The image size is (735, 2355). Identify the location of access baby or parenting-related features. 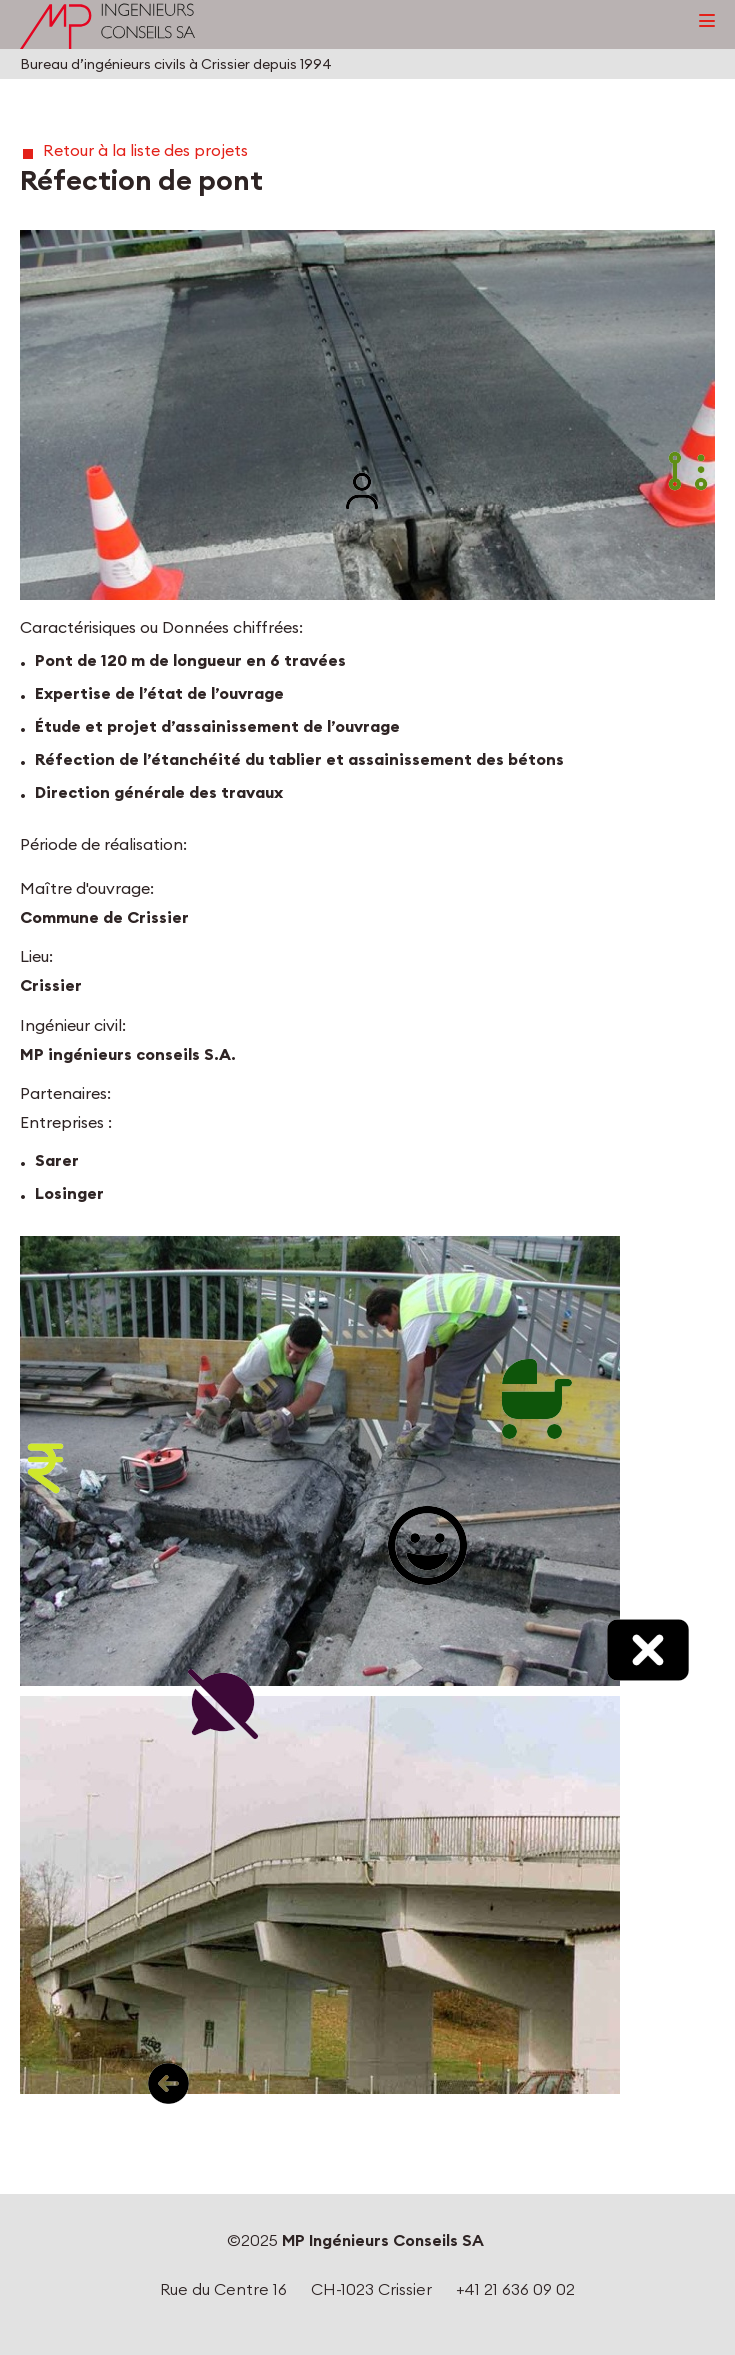
(532, 1399).